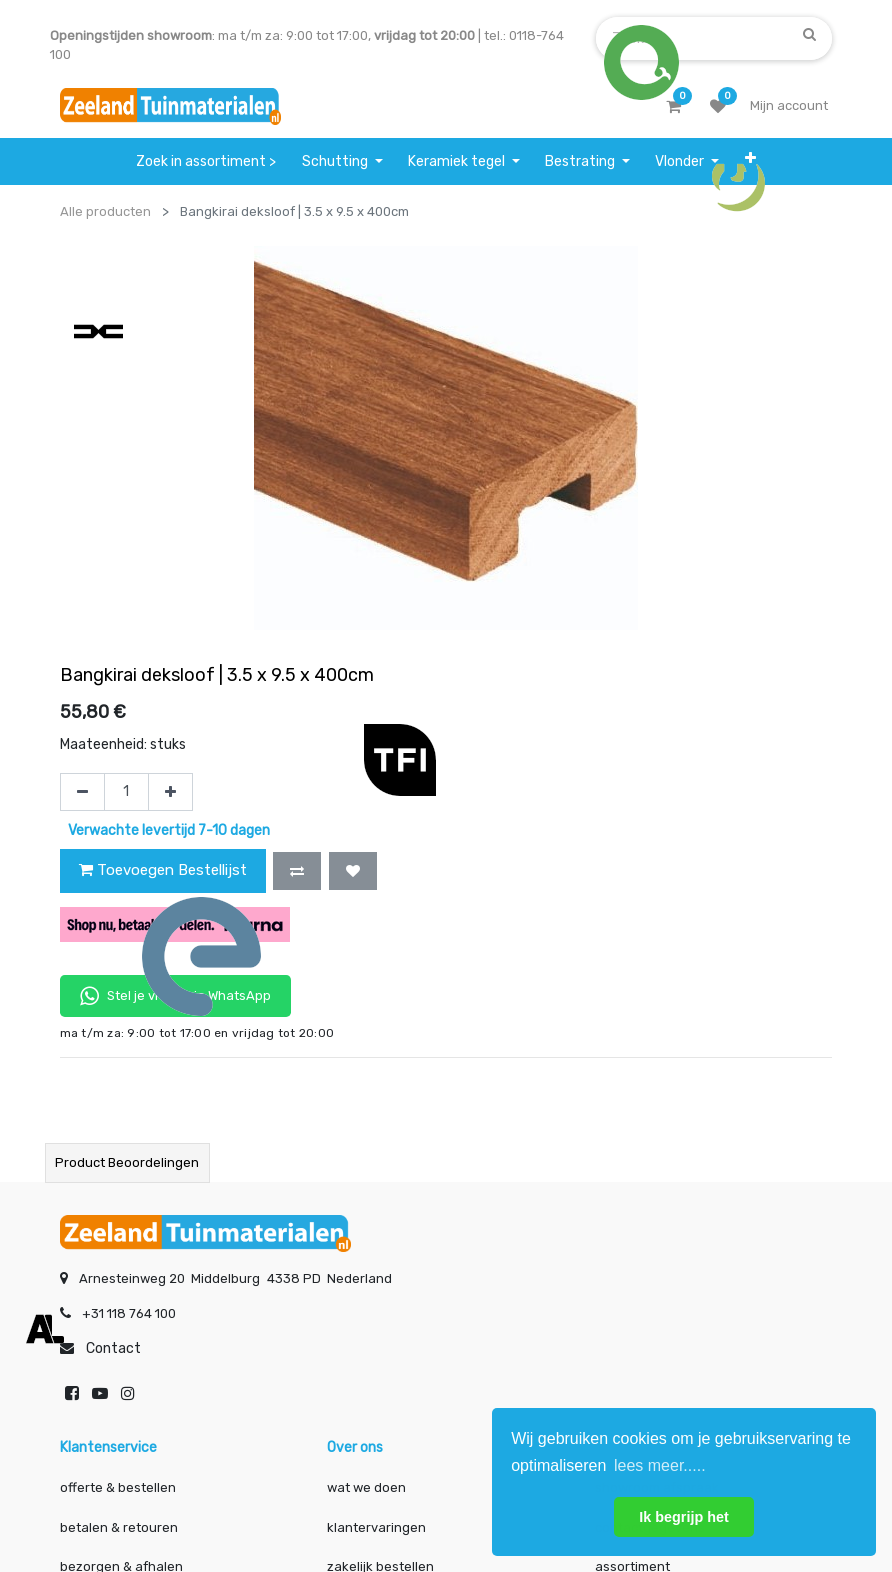  What do you see at coordinates (201, 956) in the screenshot?
I see `open the e logo application` at bounding box center [201, 956].